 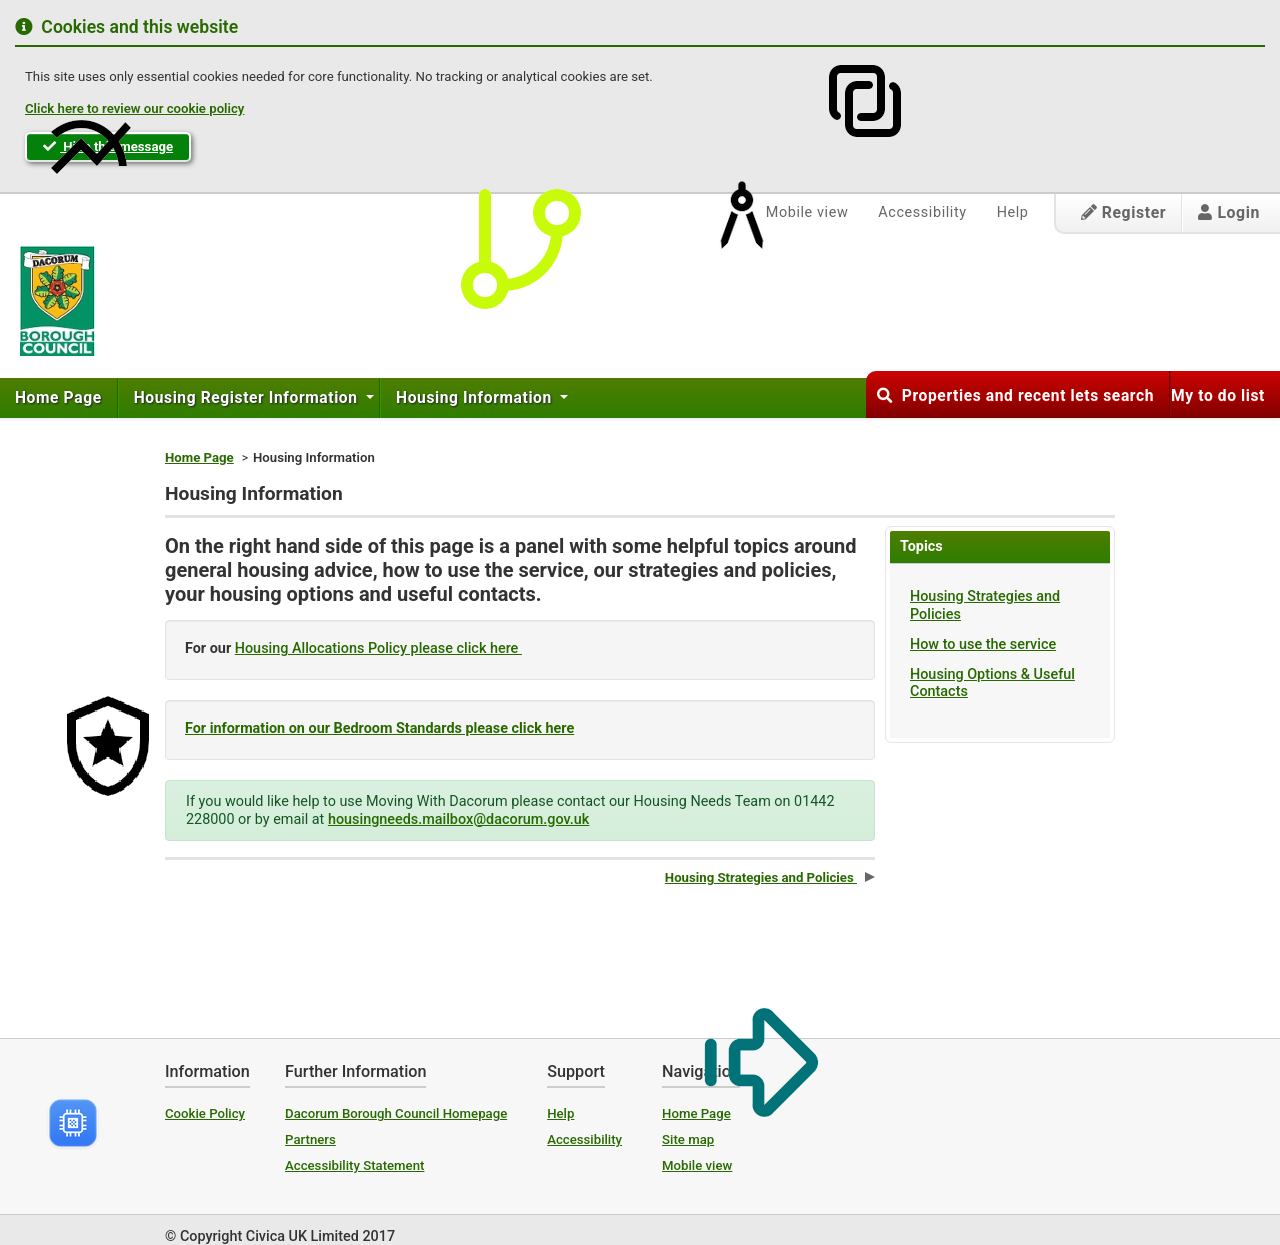 What do you see at coordinates (758, 1062) in the screenshot?
I see `skip to end or jump forward` at bounding box center [758, 1062].